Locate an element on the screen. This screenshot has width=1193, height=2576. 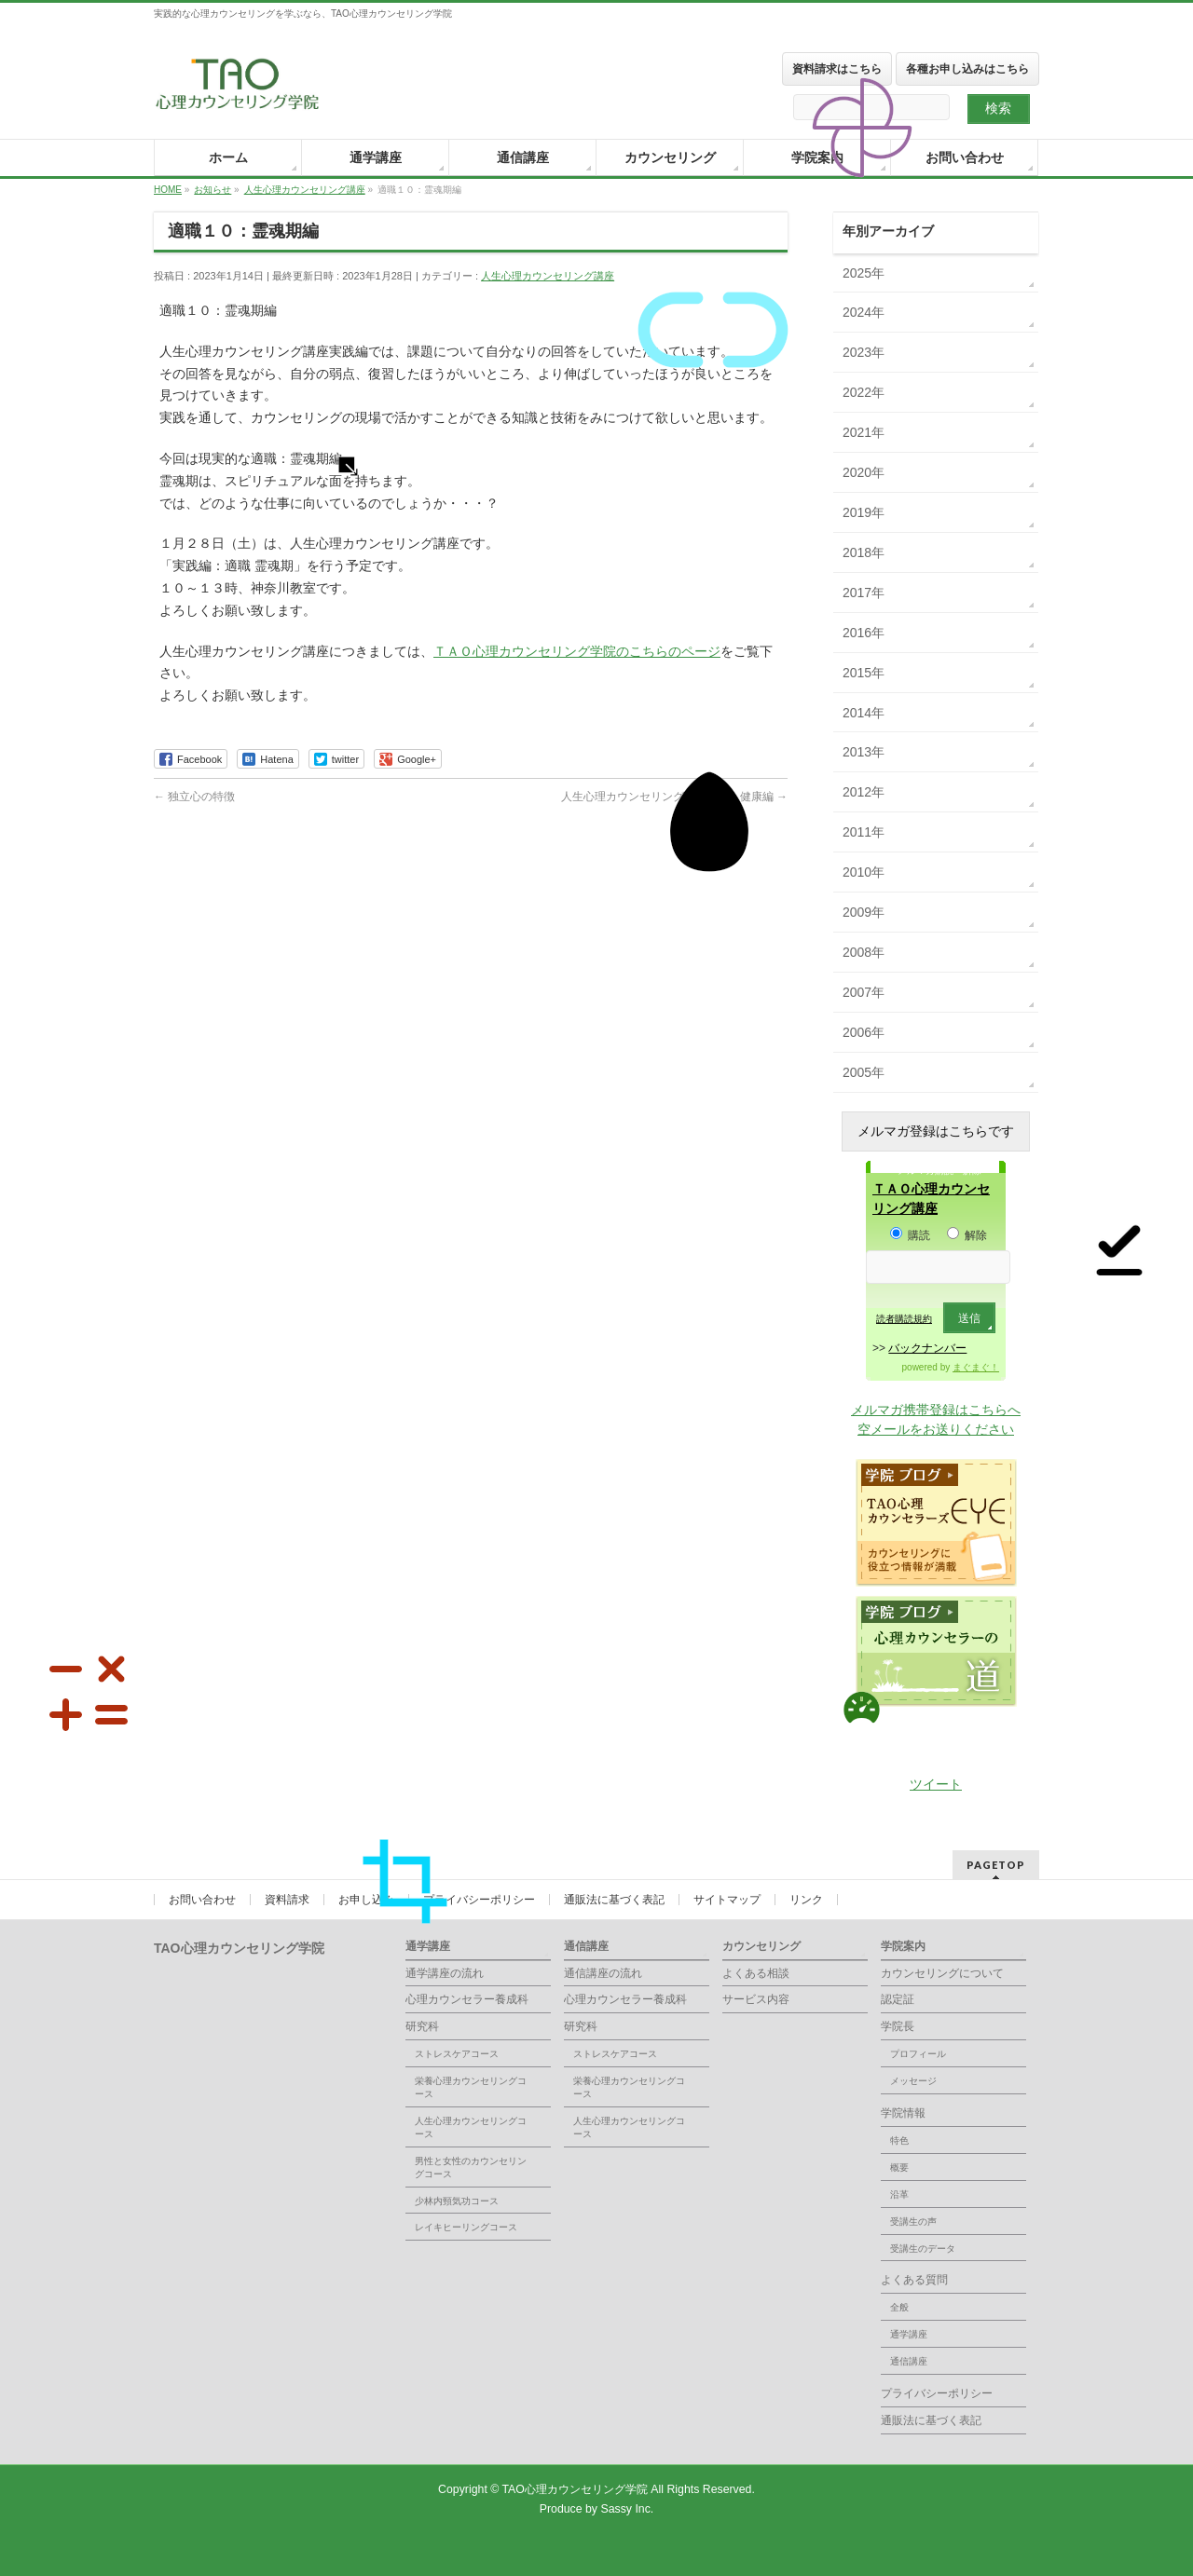
open google photos app is located at coordinates (862, 128).